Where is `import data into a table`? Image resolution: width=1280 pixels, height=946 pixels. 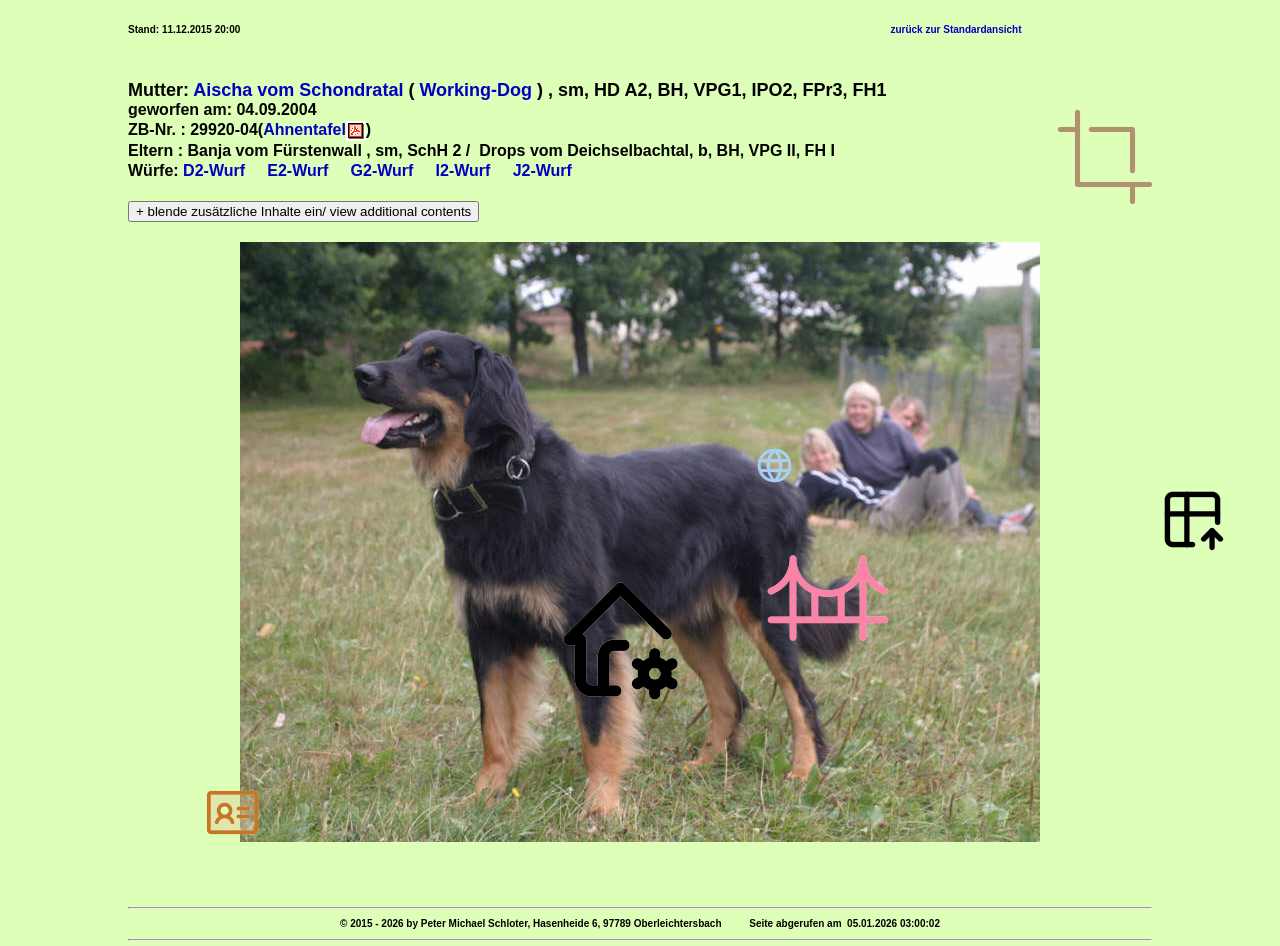 import data into a table is located at coordinates (1192, 519).